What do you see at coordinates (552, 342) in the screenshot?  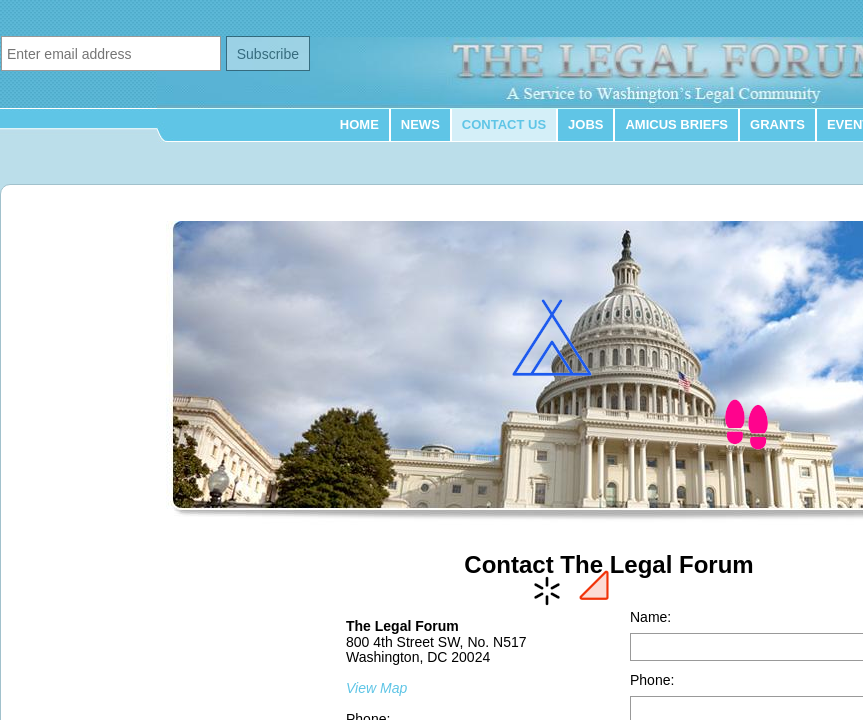 I see `access camping or outdoor accommodation options` at bounding box center [552, 342].